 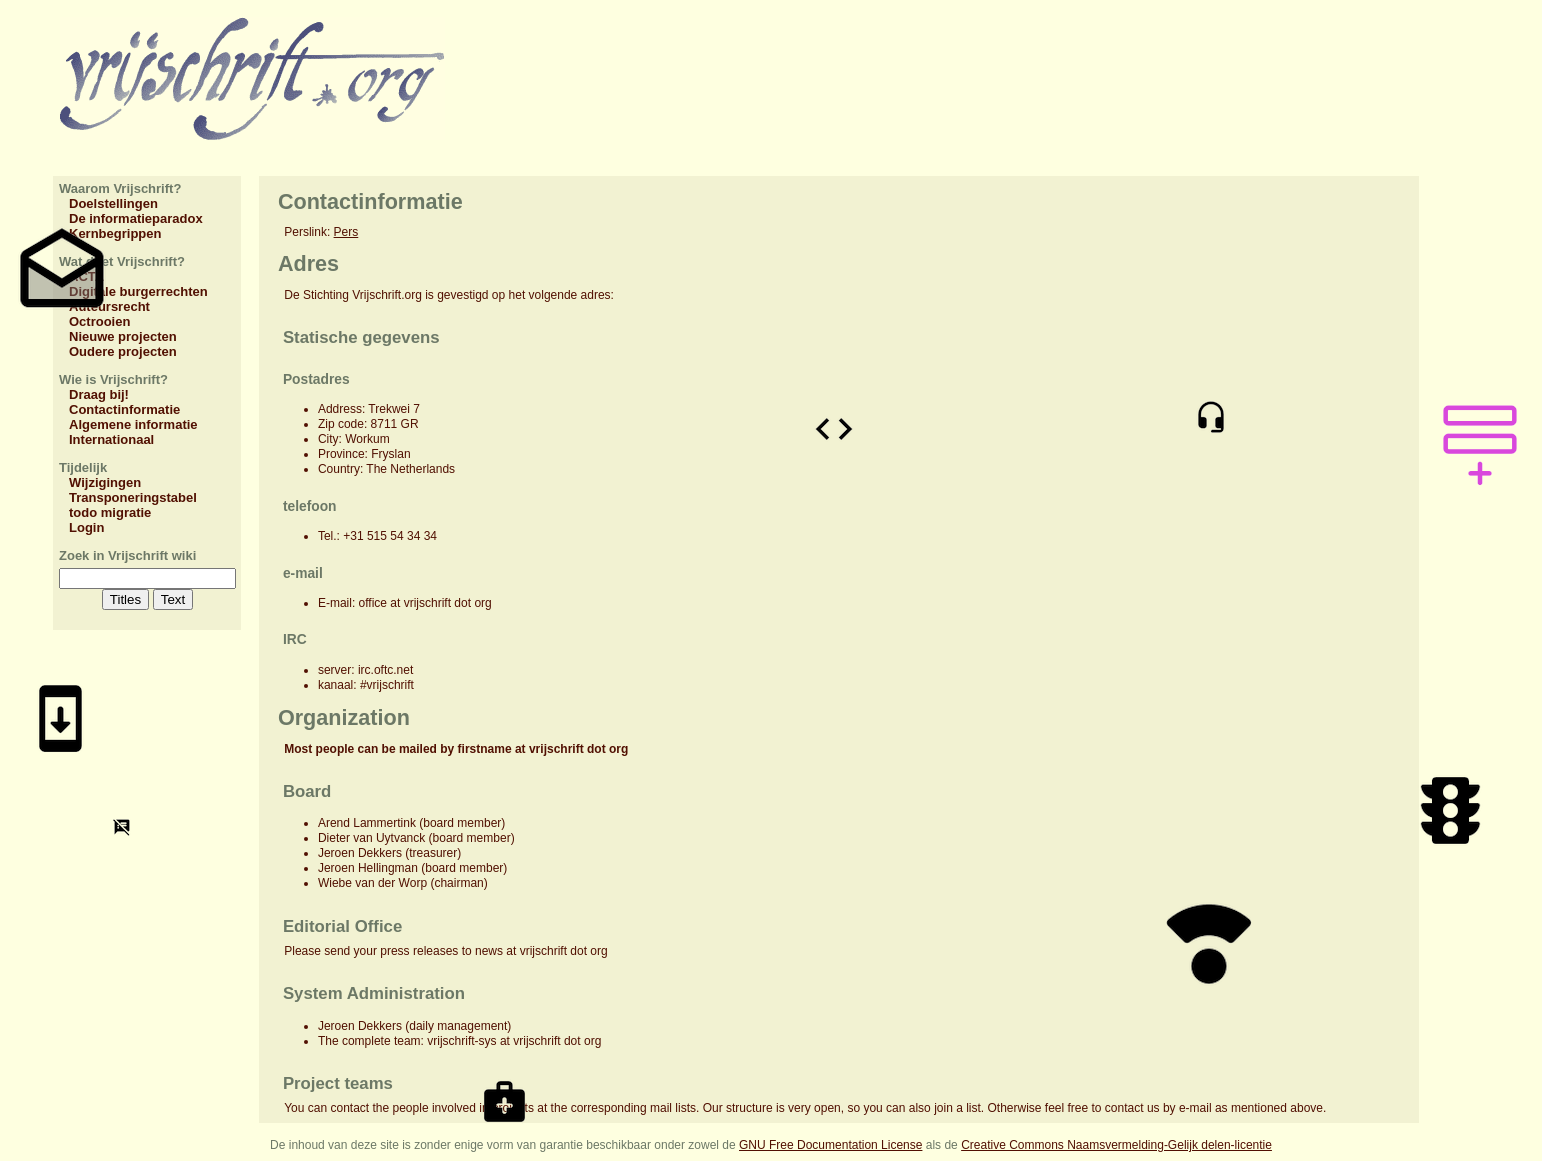 I want to click on download a system update to your device, so click(x=60, y=718).